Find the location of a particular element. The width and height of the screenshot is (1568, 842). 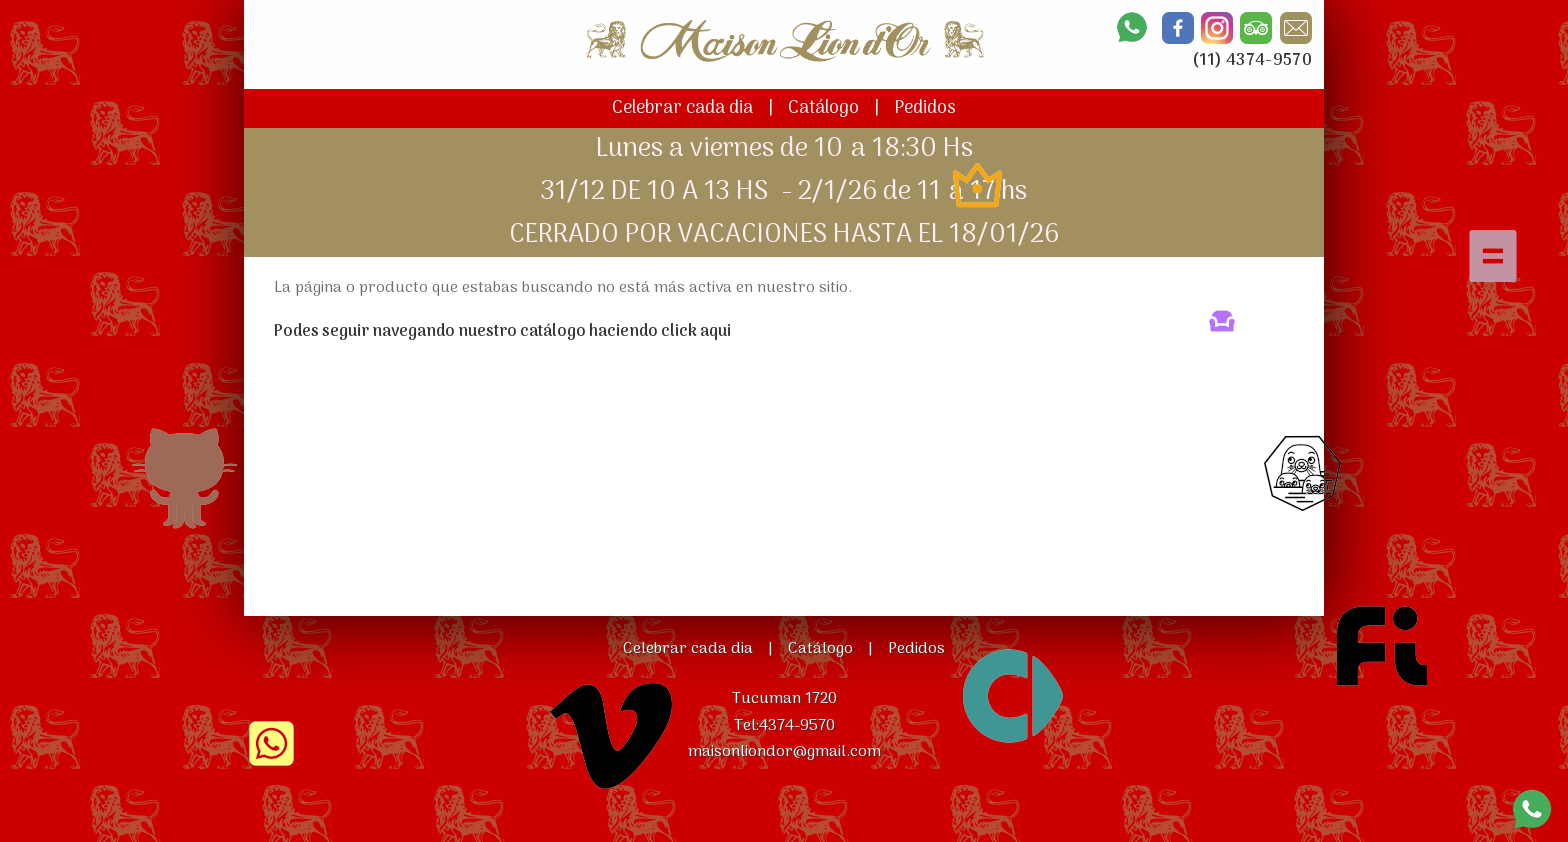

smart brand logo is located at coordinates (1013, 696).